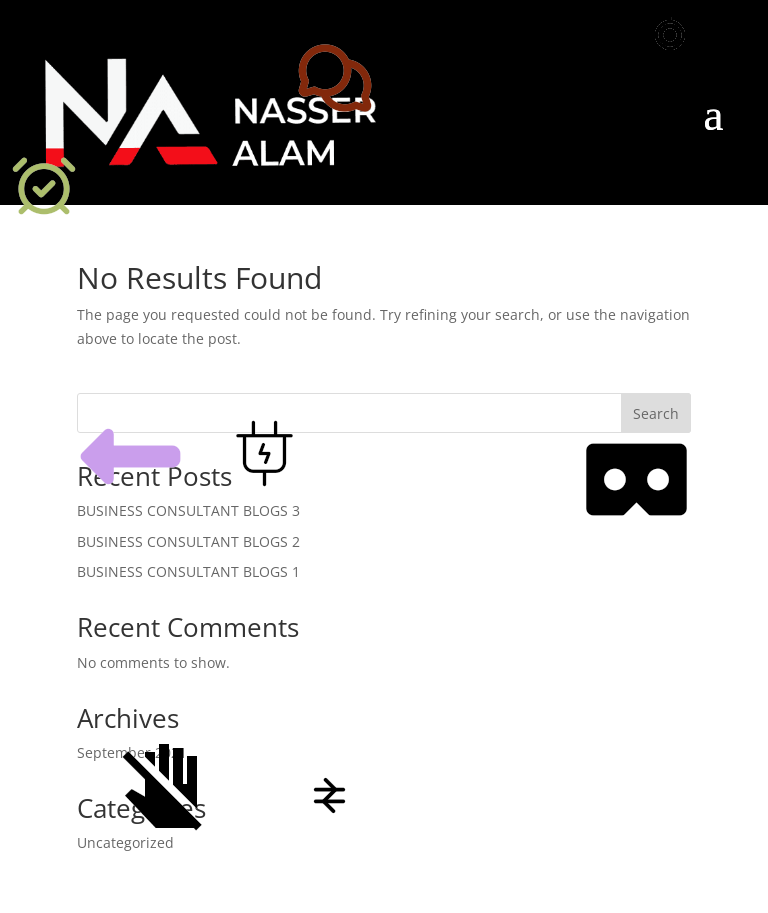  I want to click on indicates GPS location is locked and active, so click(670, 35).